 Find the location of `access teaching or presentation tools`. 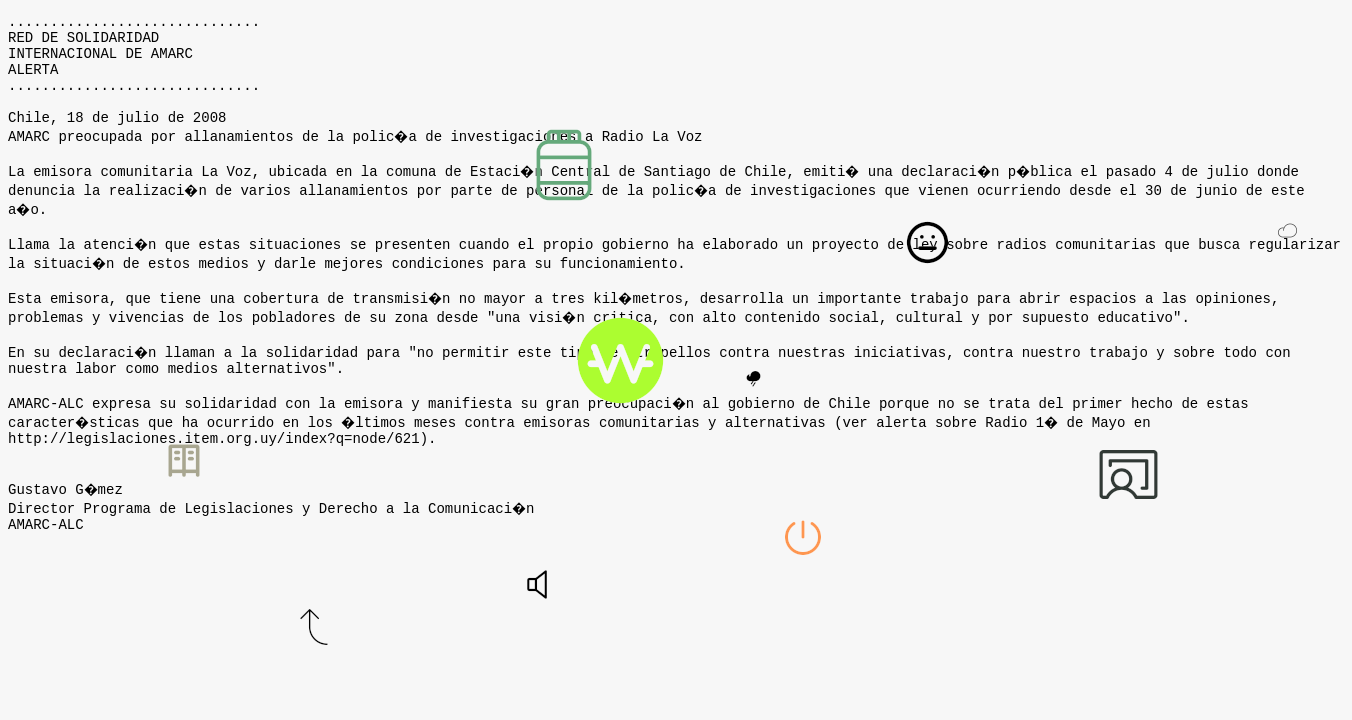

access teaching or presentation tools is located at coordinates (1128, 474).